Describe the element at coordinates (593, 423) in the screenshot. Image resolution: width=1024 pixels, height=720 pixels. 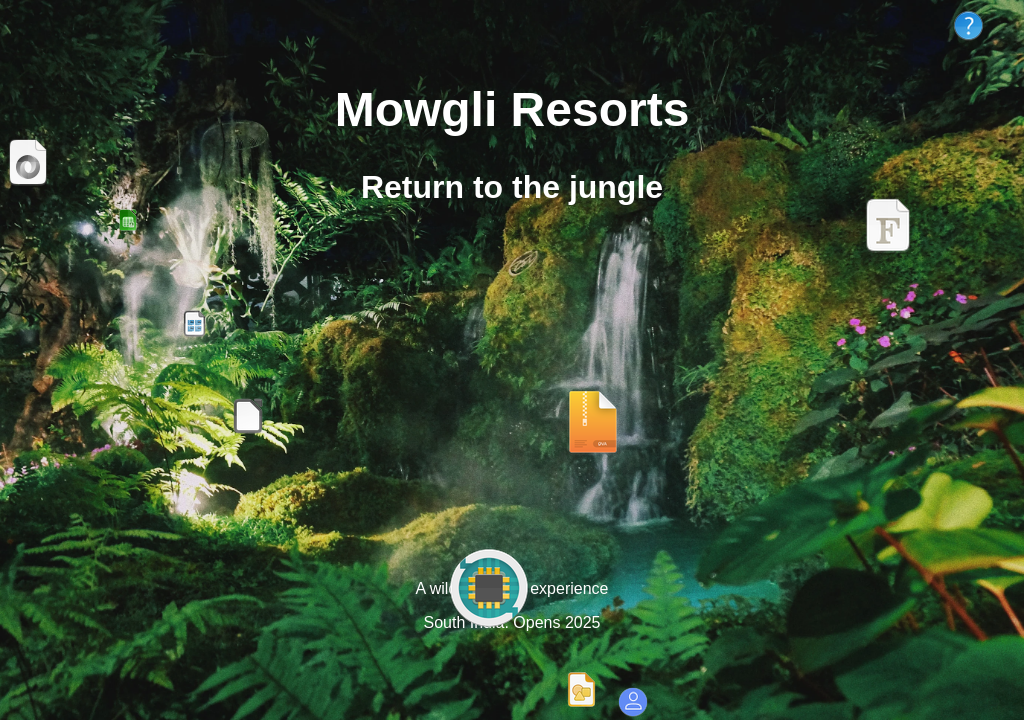
I see `open virtual appliance file for import into VirtualBox` at that location.